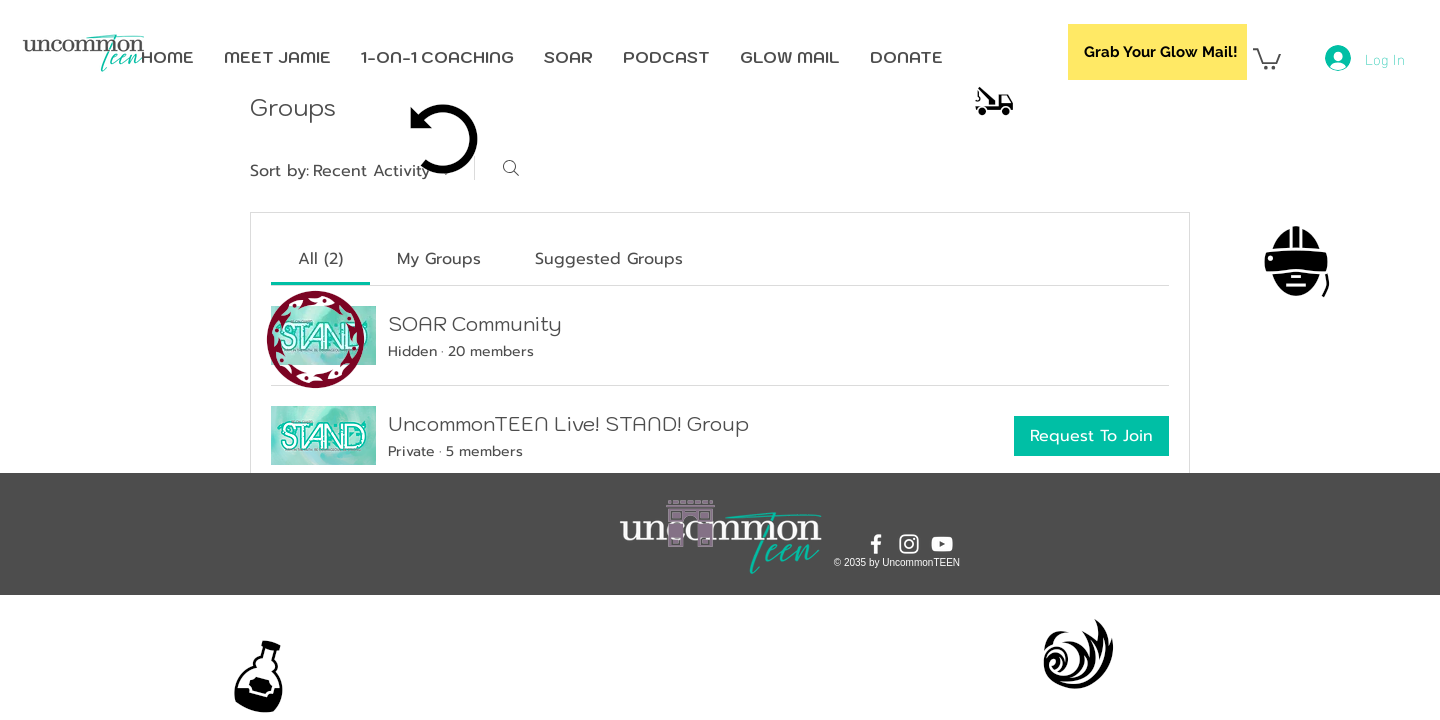 This screenshot has height=720, width=1440. What do you see at coordinates (690, 519) in the screenshot?
I see `view Paris landmarks or points of interest` at bounding box center [690, 519].